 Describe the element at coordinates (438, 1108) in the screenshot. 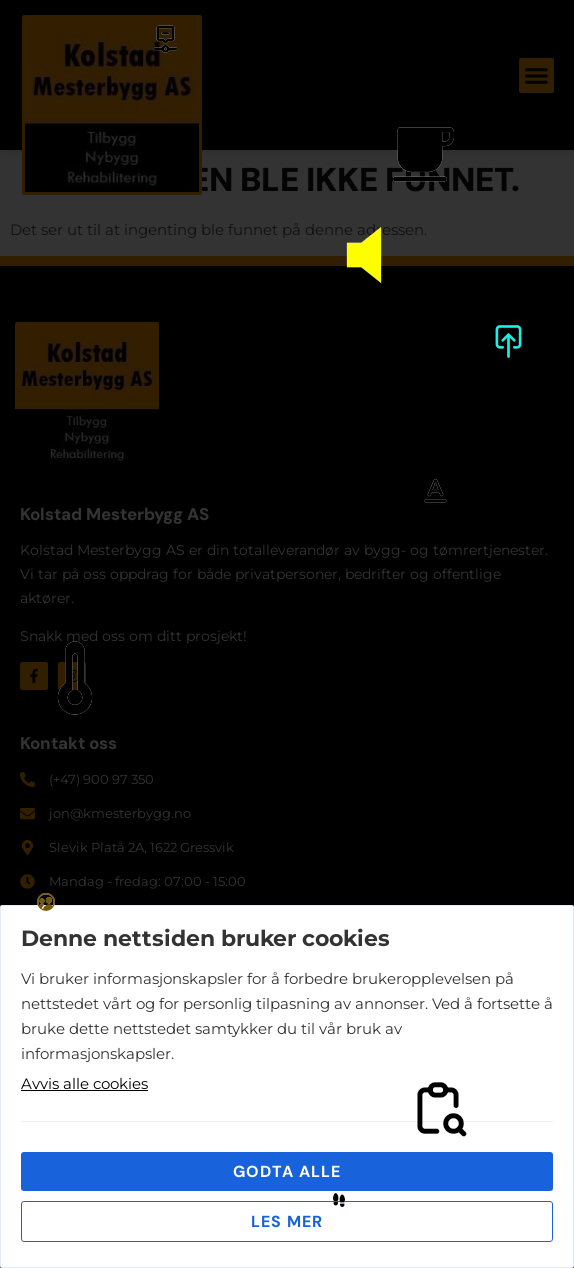

I see `search clipboard contents` at that location.